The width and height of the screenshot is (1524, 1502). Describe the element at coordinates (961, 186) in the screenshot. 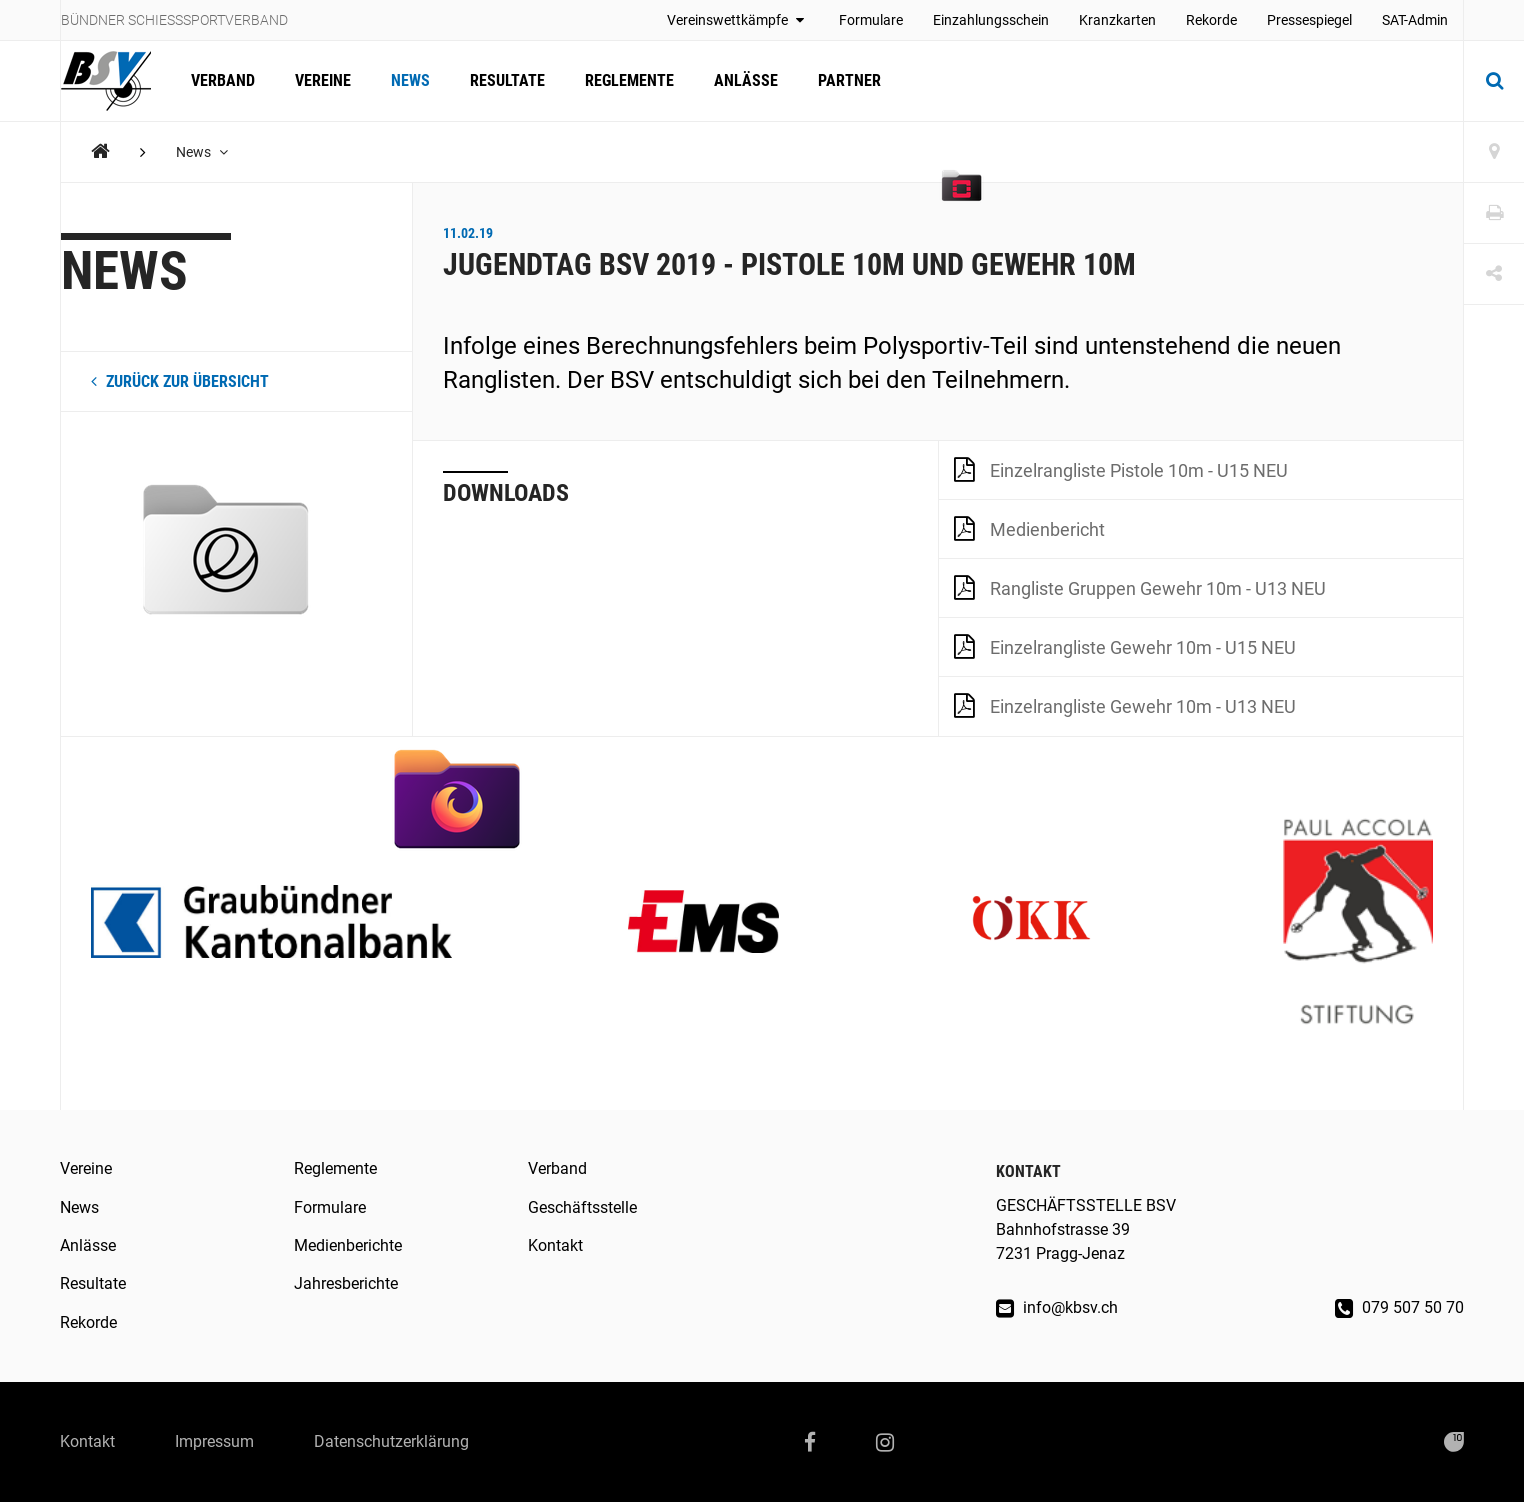

I see `open openstack project folder` at that location.